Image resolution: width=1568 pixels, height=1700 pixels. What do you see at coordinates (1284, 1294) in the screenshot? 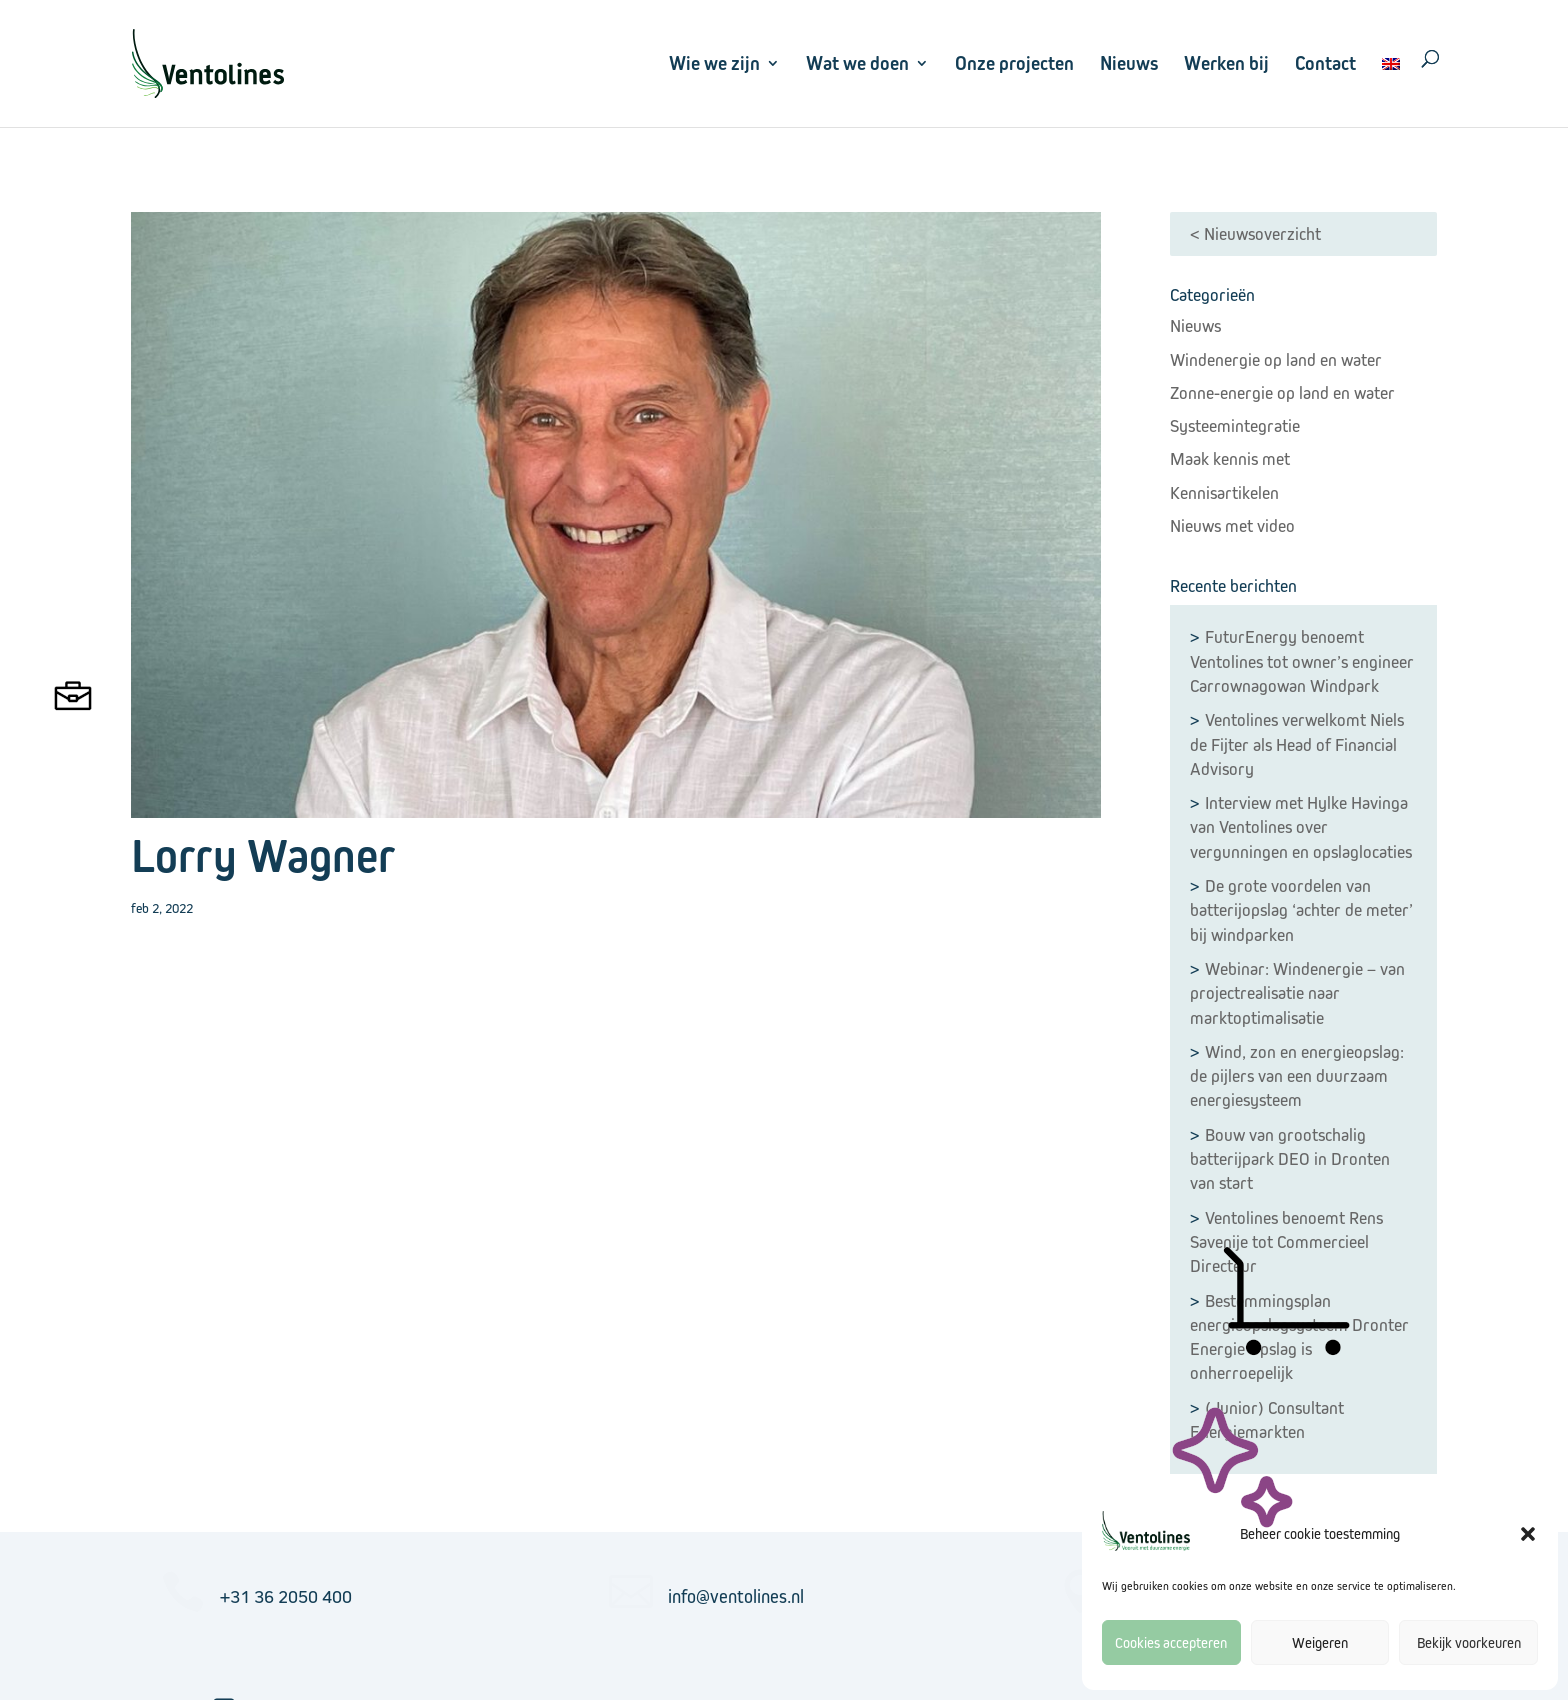
I see `view shopping cart` at bounding box center [1284, 1294].